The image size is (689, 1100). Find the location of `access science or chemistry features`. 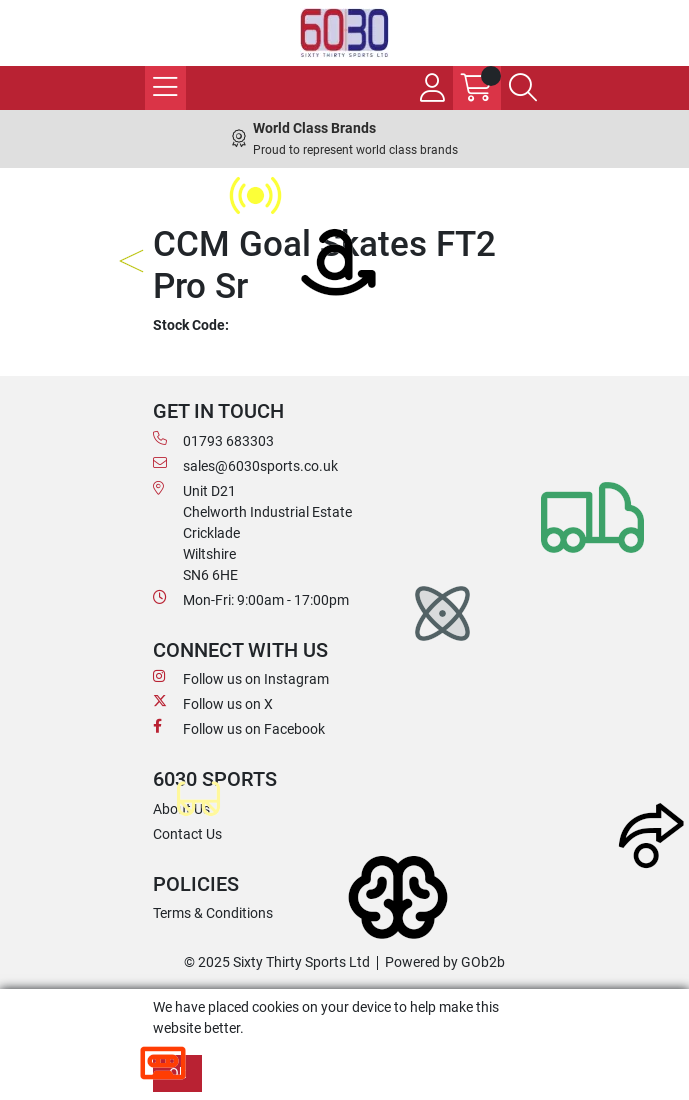

access science or chemistry features is located at coordinates (442, 613).